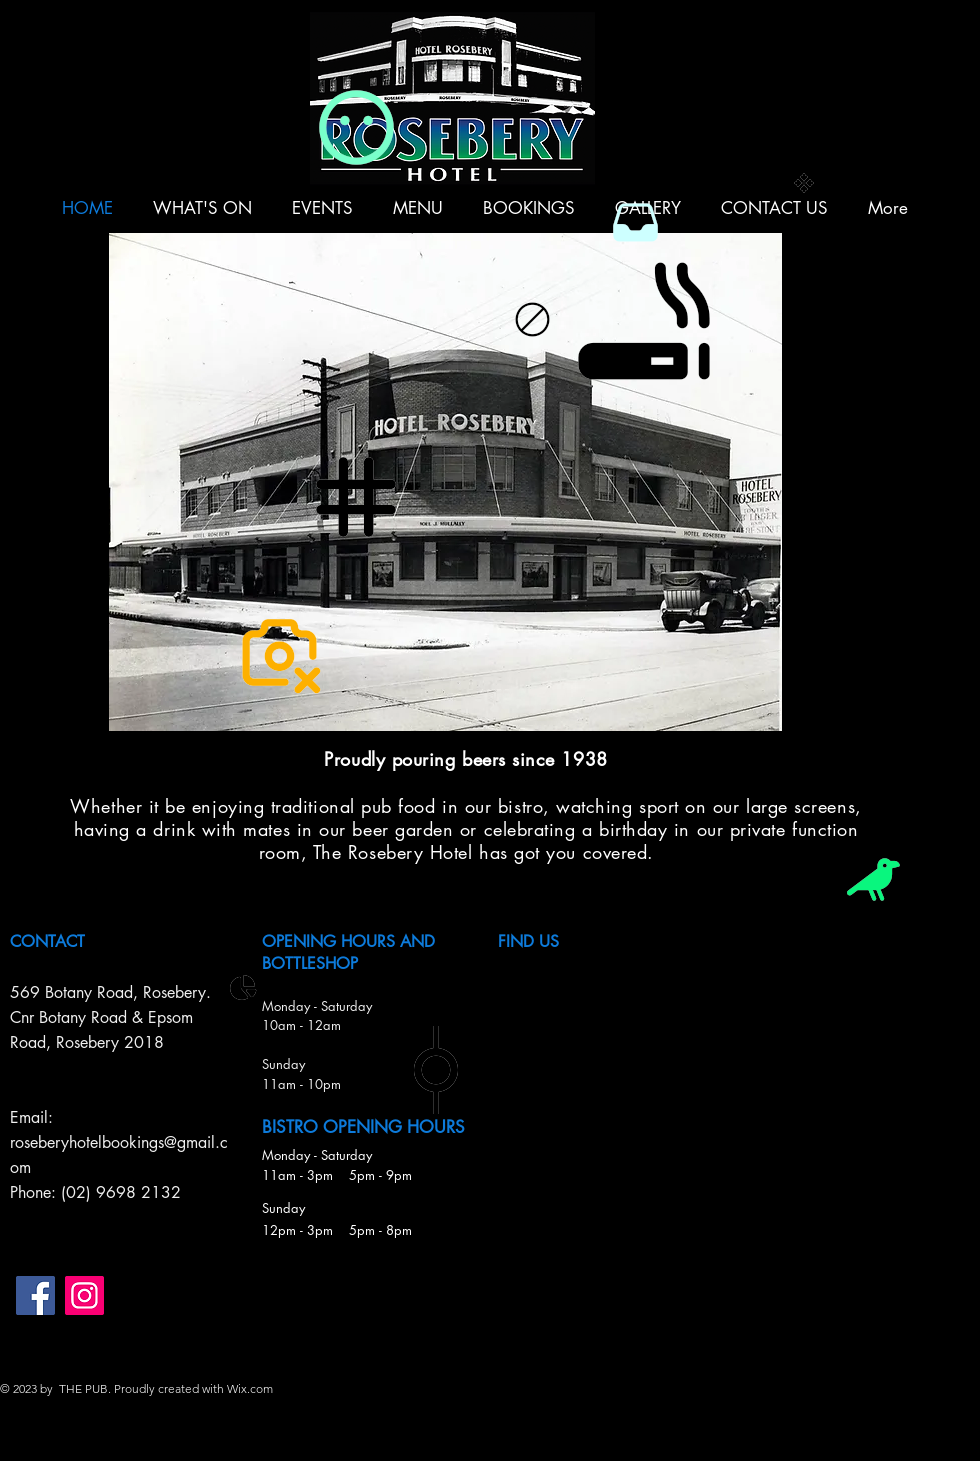 The image size is (980, 1461). What do you see at coordinates (873, 879) in the screenshot?
I see `crow icon from fontawesome icon set` at bounding box center [873, 879].